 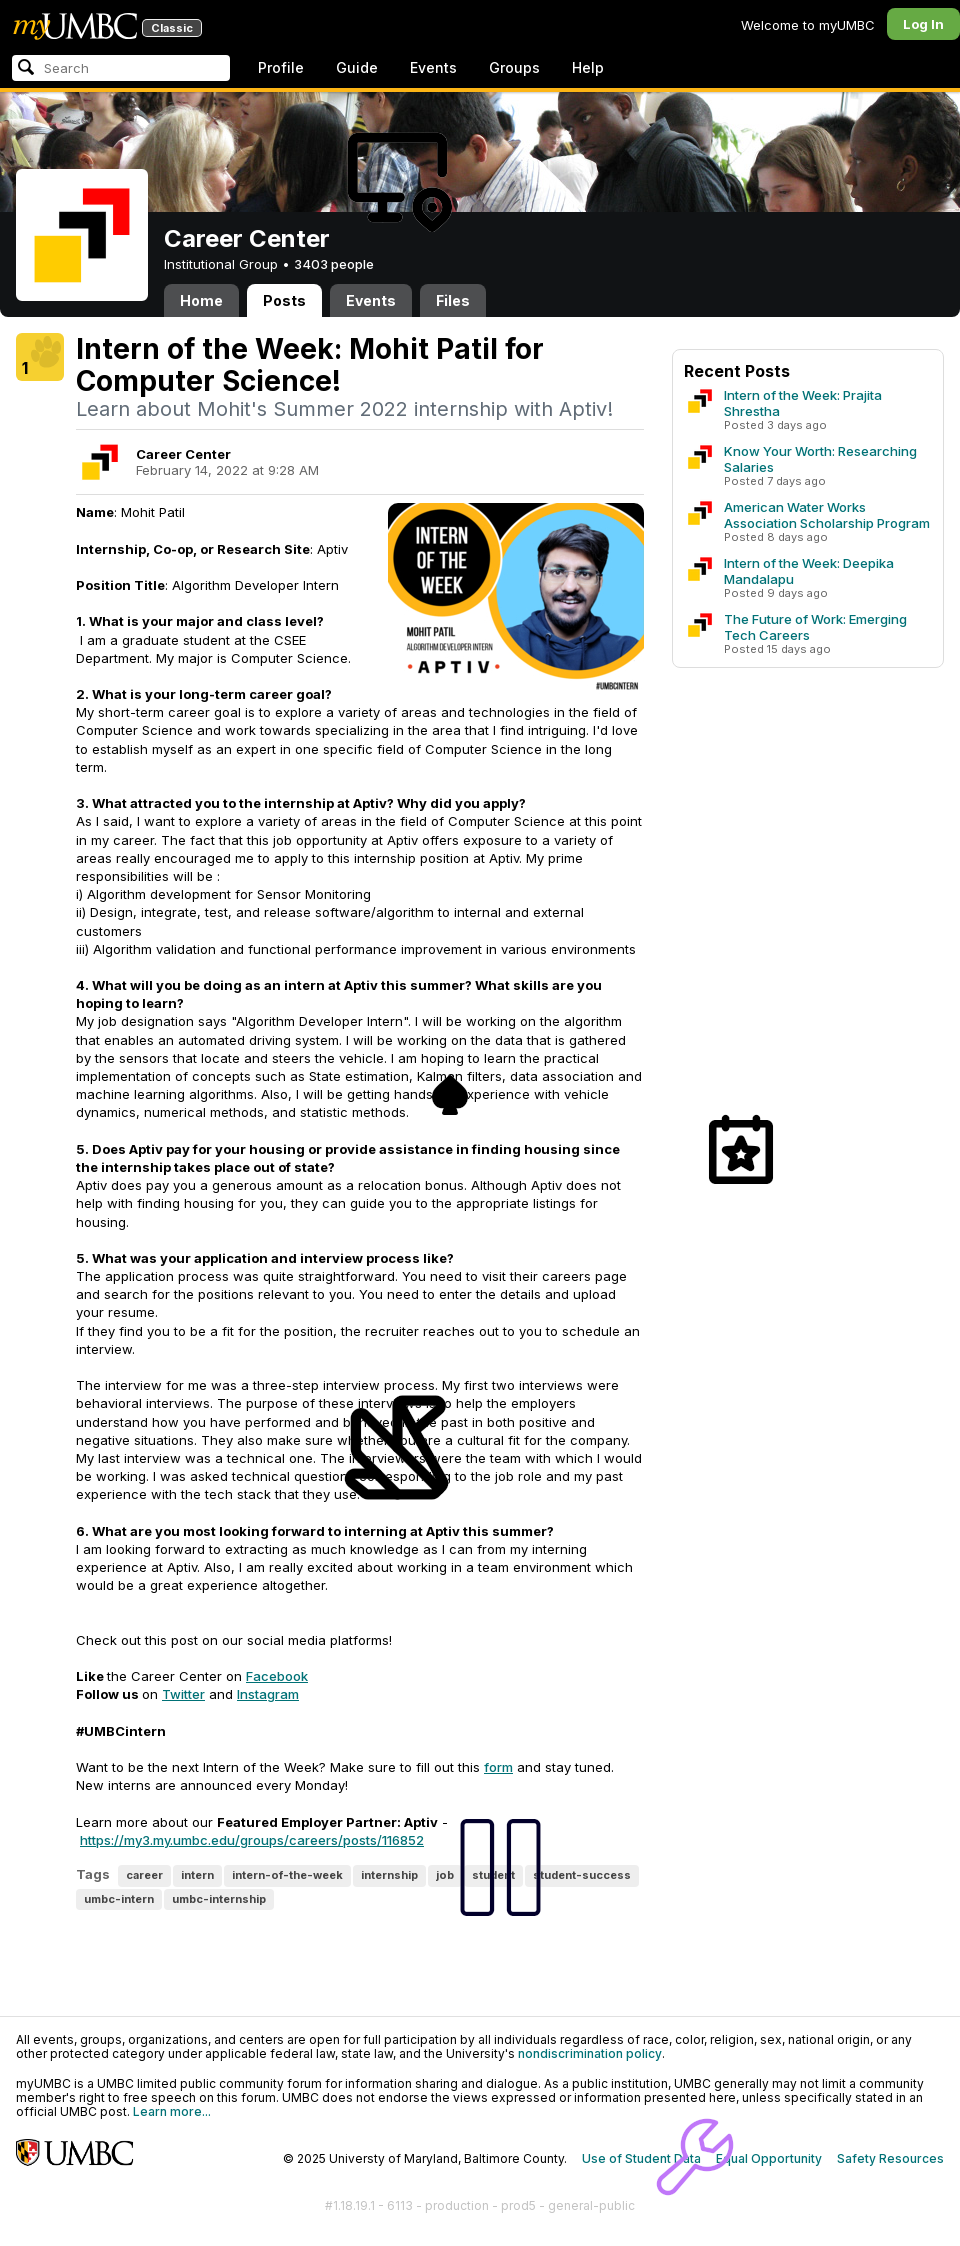 I want to click on switch to column view layout, so click(x=500, y=1867).